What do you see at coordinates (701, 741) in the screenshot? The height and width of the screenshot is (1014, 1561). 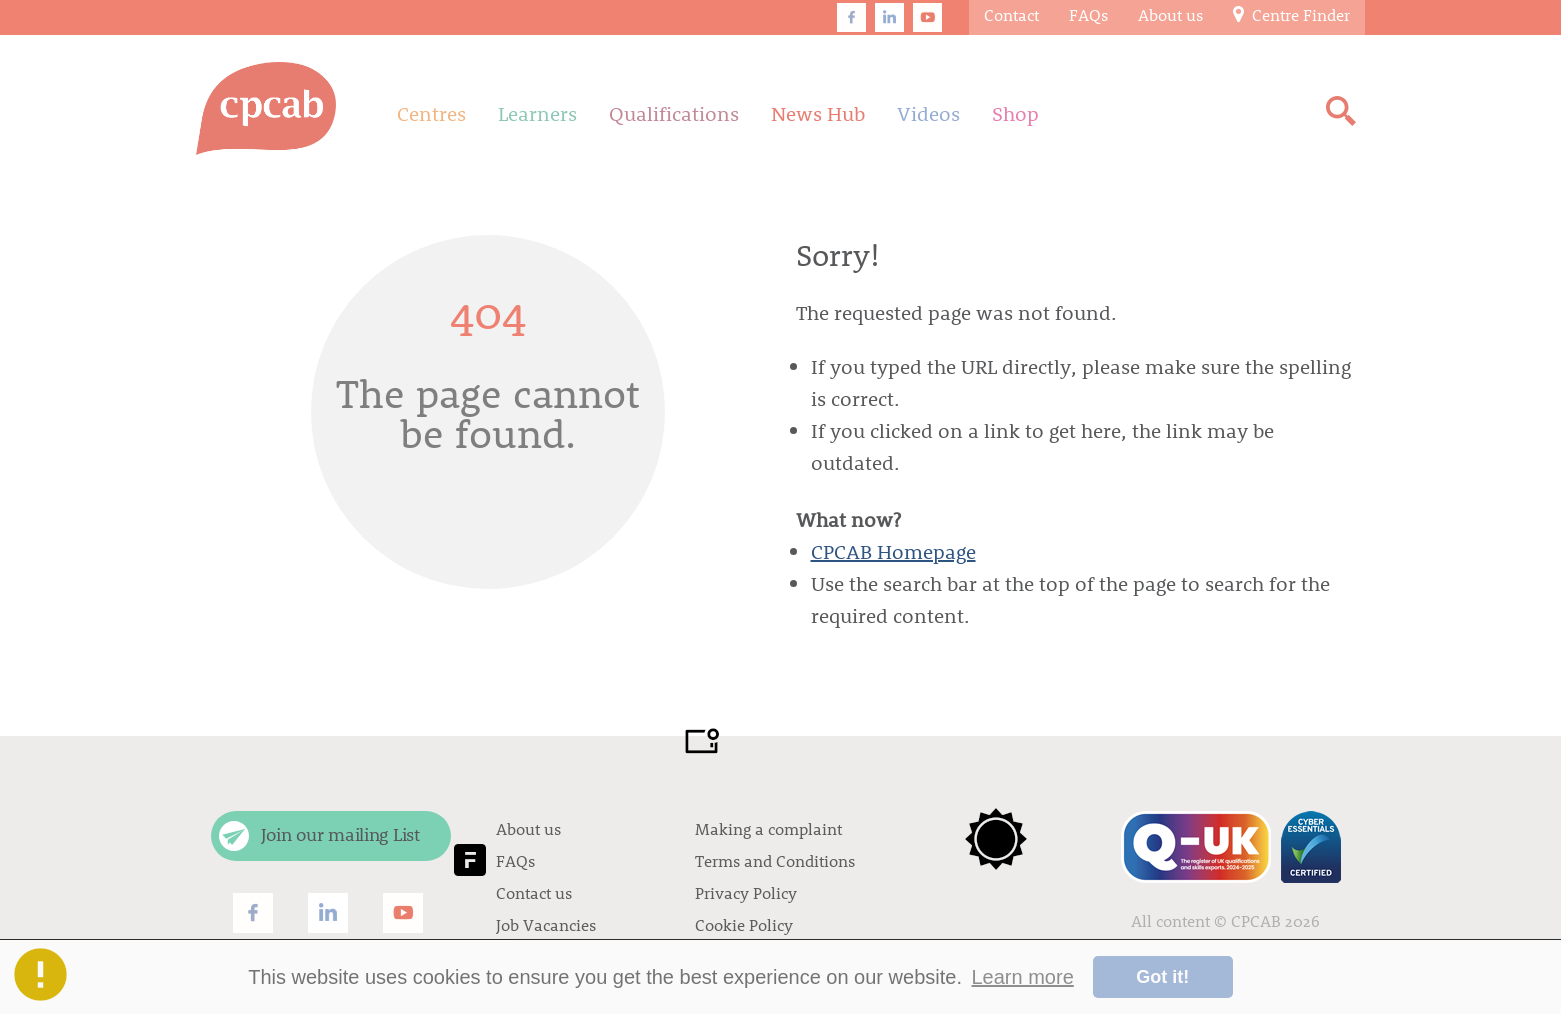 I see `access phone camera or video recording` at bounding box center [701, 741].